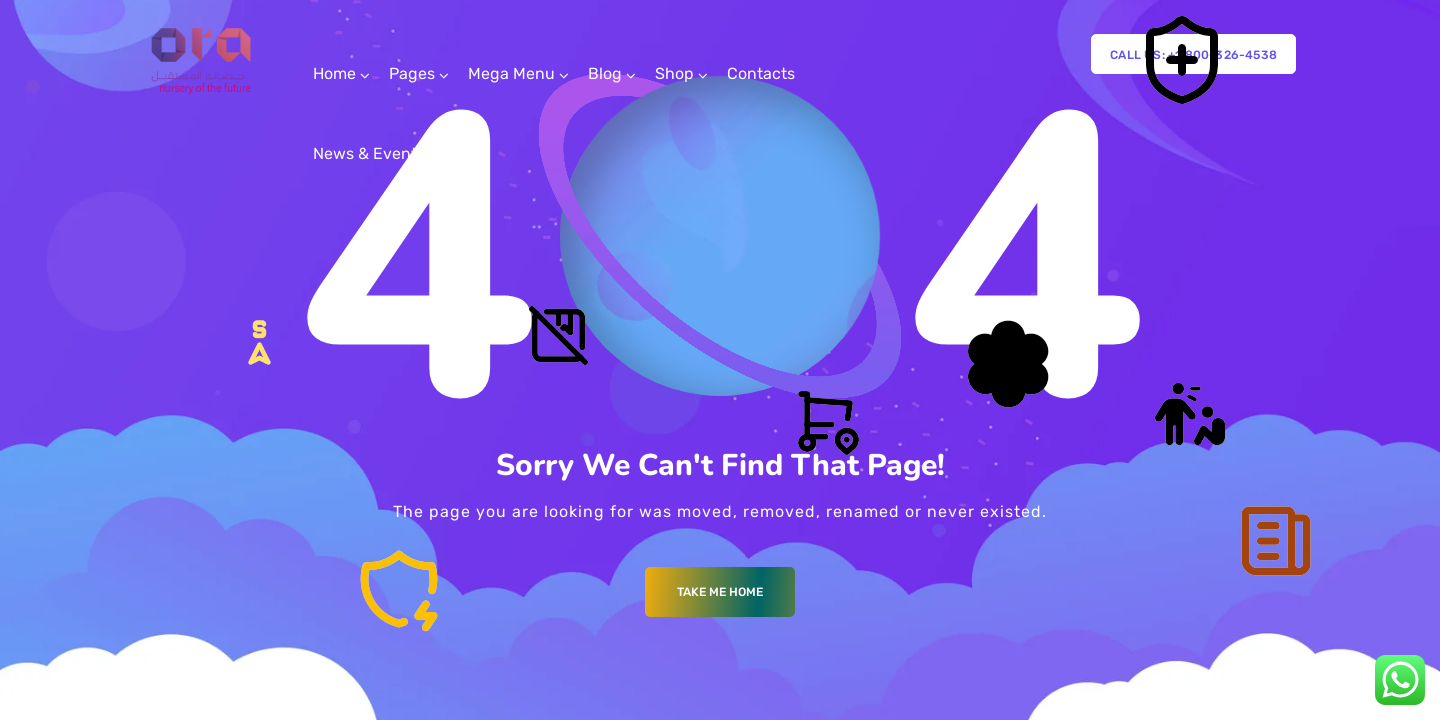  I want to click on navigate southward, so click(259, 342).